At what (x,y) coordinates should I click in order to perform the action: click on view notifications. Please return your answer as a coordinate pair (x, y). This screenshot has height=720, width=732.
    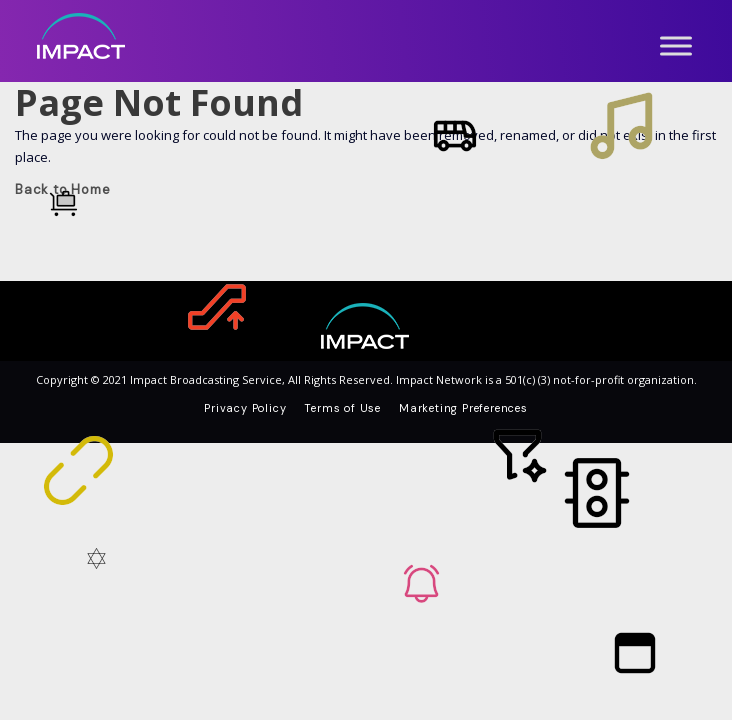
    Looking at the image, I should click on (421, 584).